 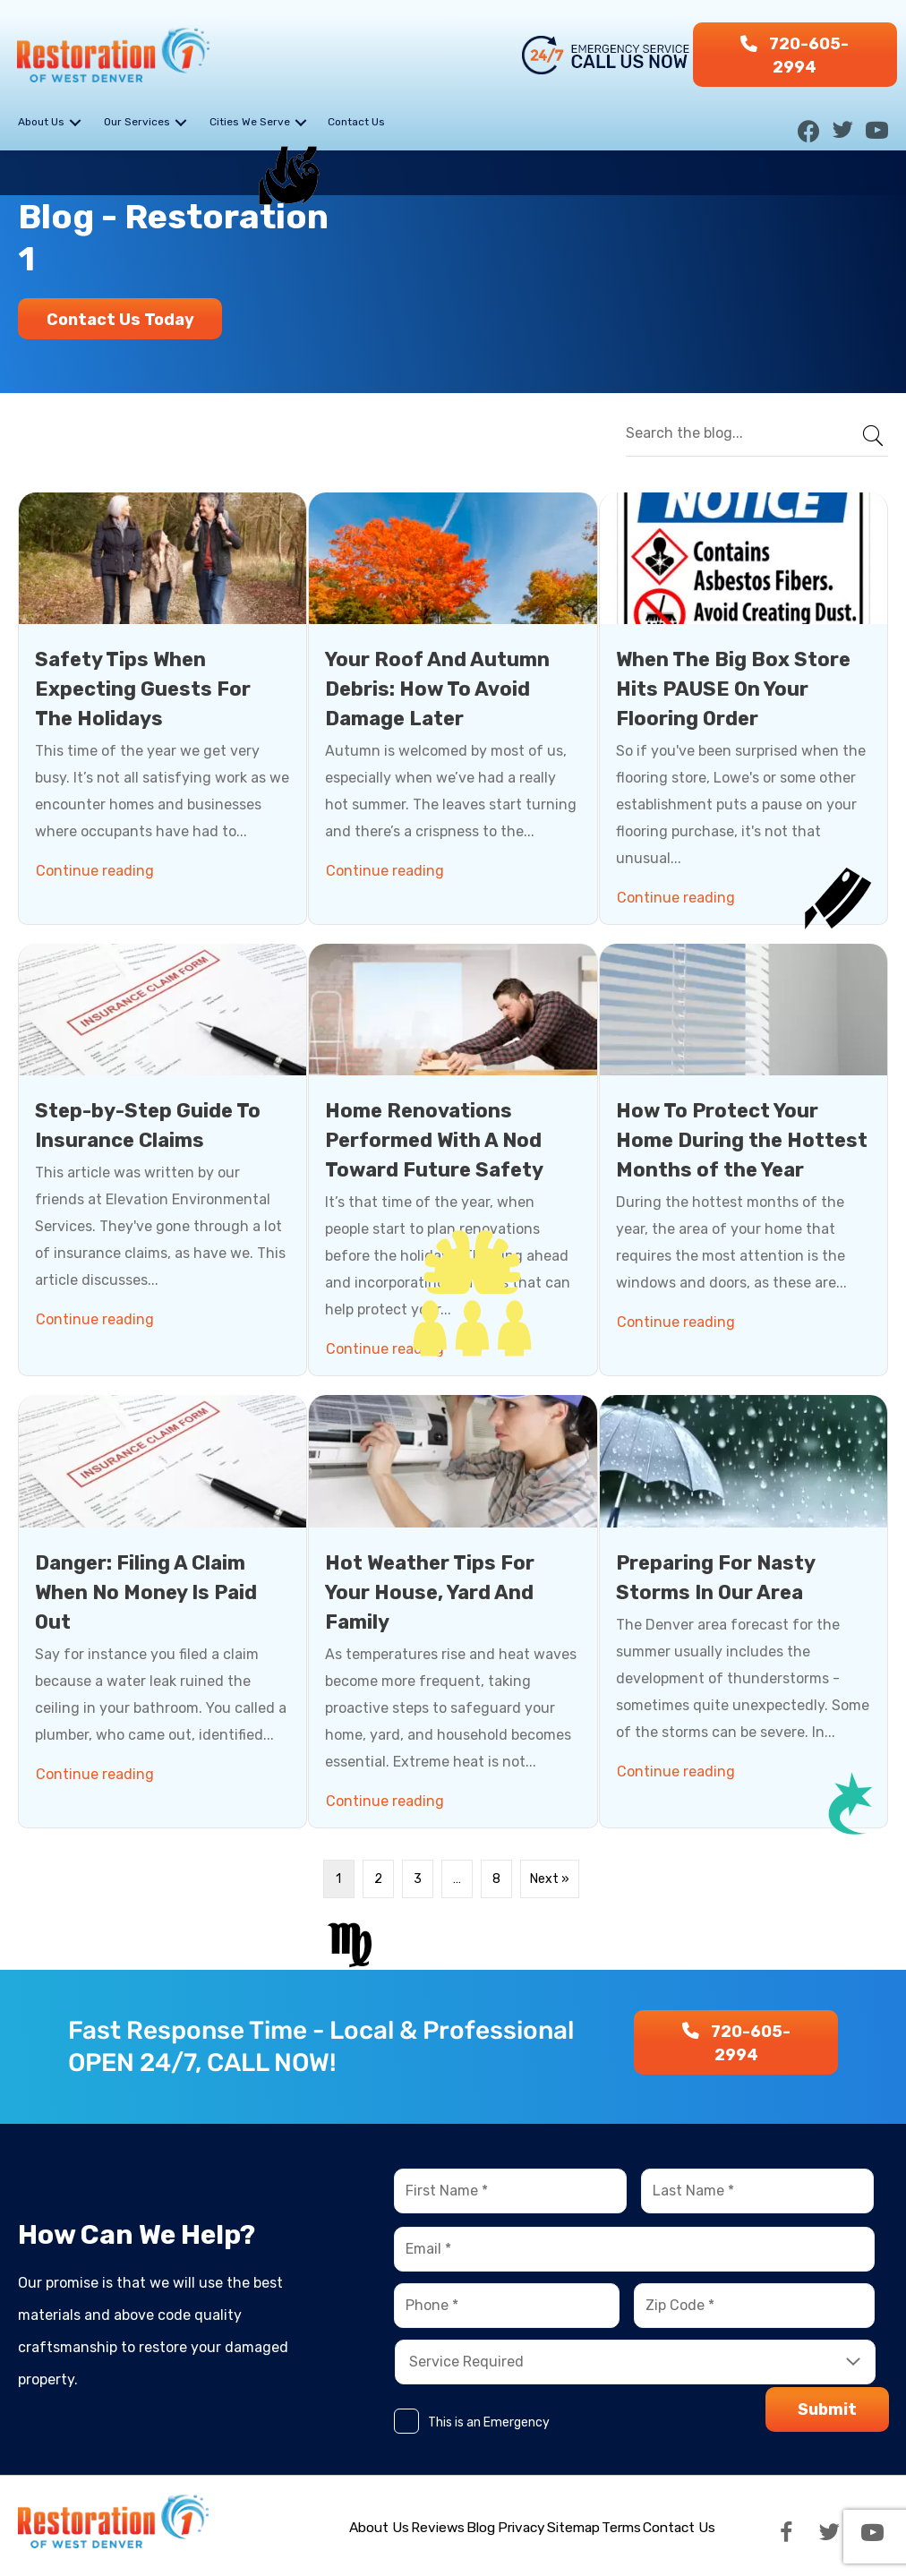 I want to click on access collaborative brainstorming features, so click(x=472, y=1293).